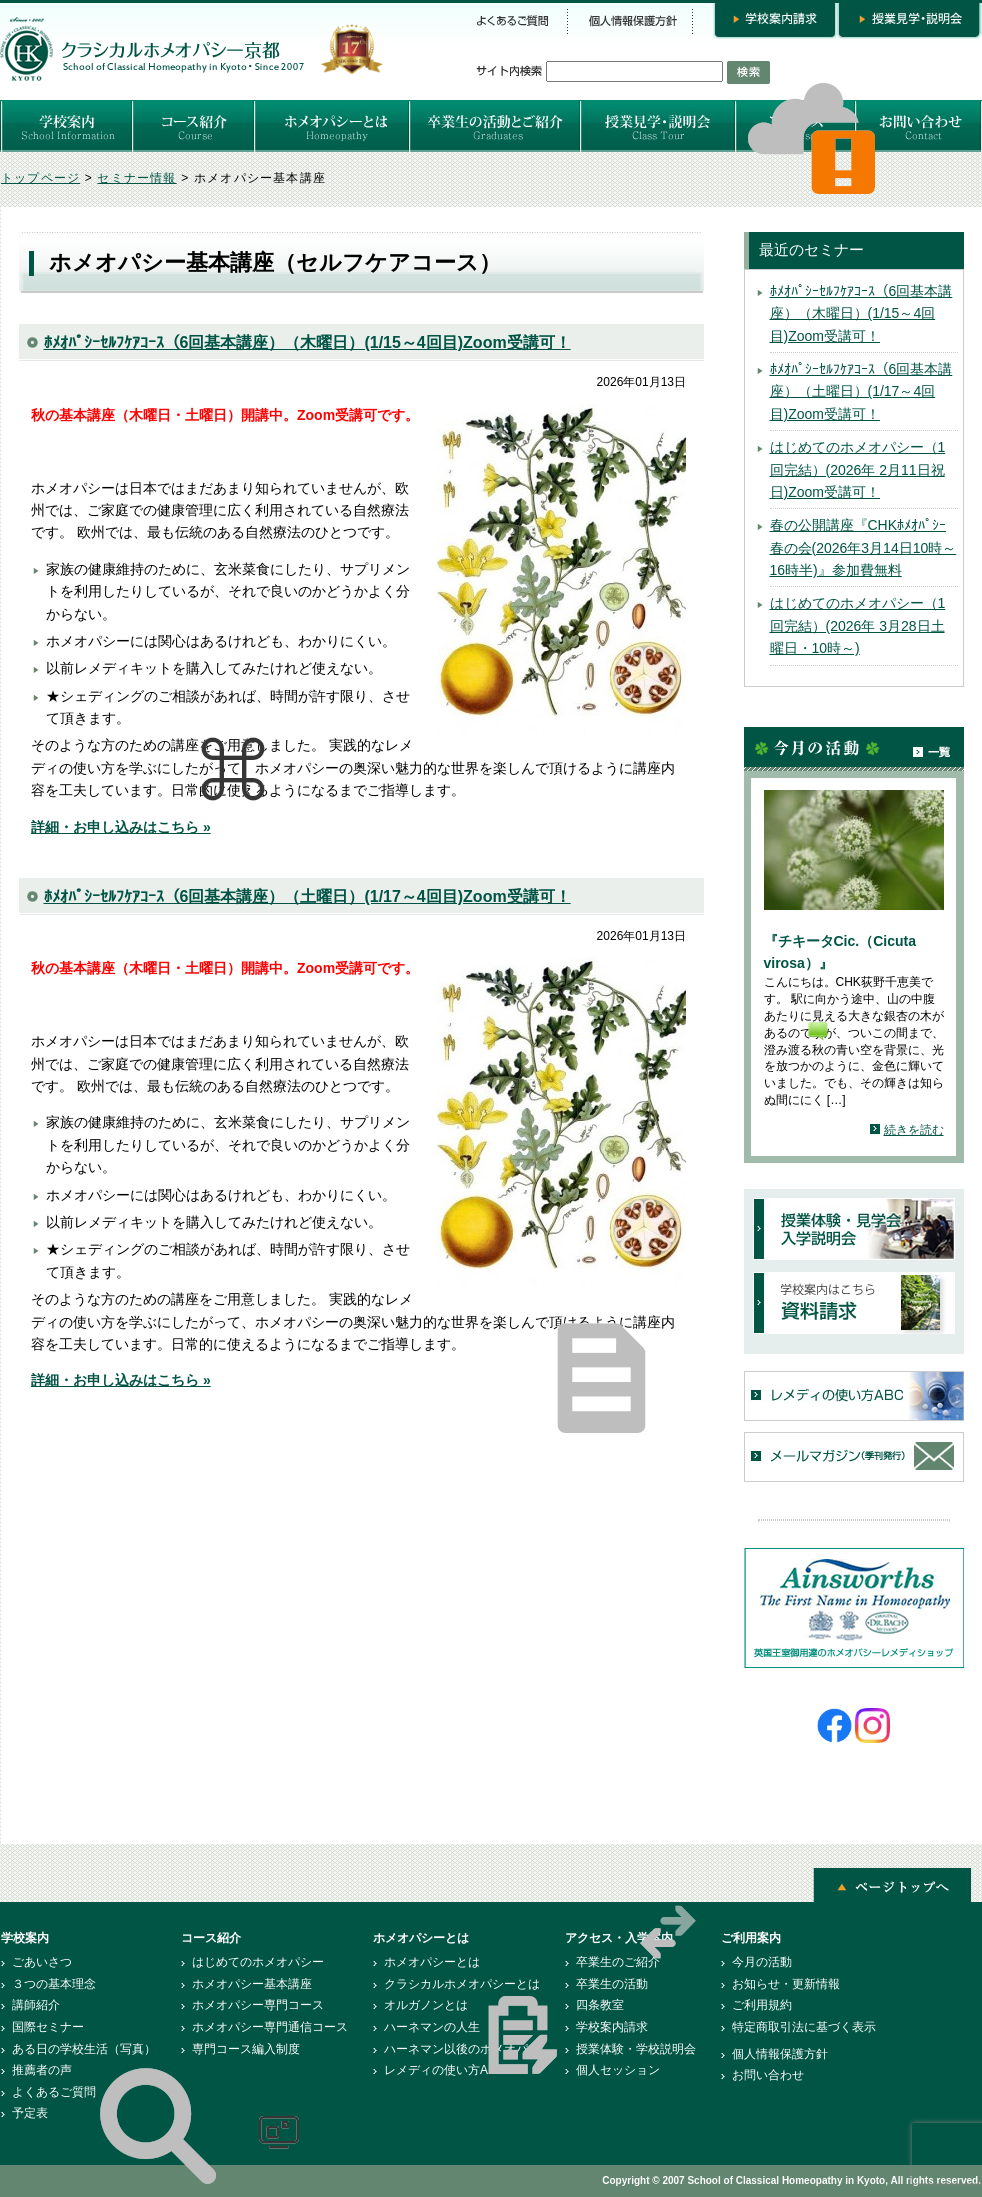 The image size is (982, 2197). Describe the element at coordinates (158, 2126) in the screenshot. I see `open saved searches folder` at that location.